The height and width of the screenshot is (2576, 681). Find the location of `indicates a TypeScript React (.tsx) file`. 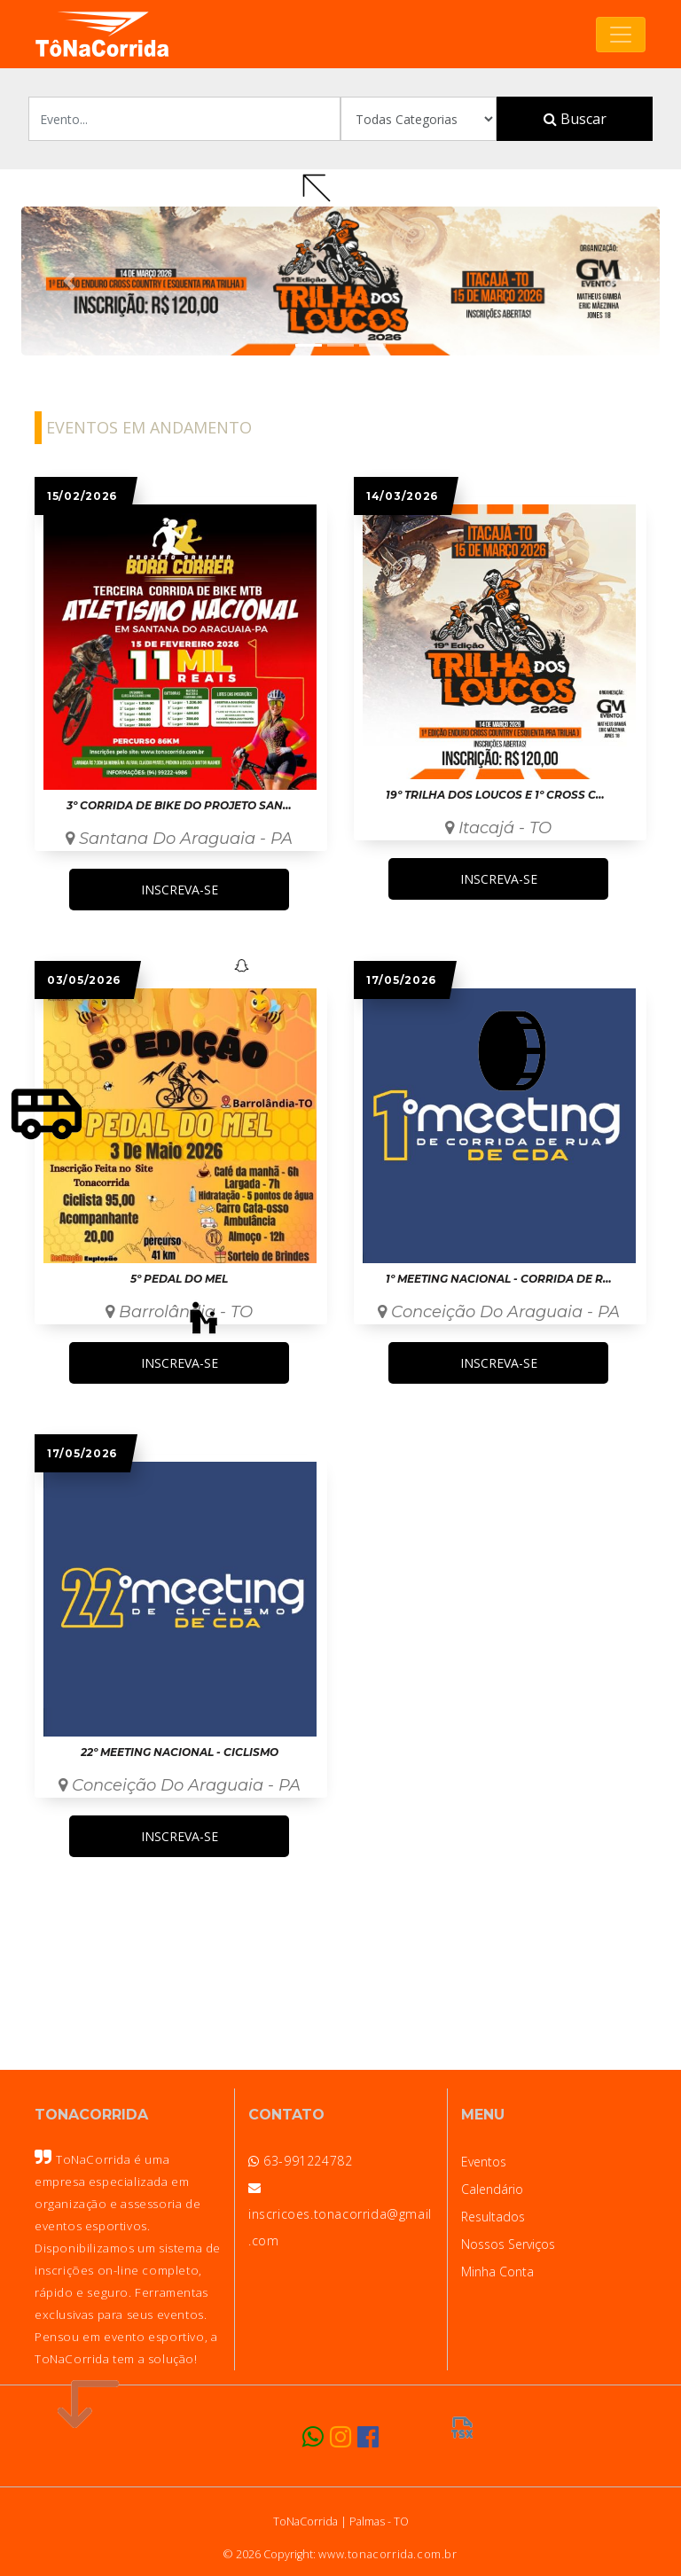

indicates a TypeScript React (.tsx) file is located at coordinates (462, 2428).